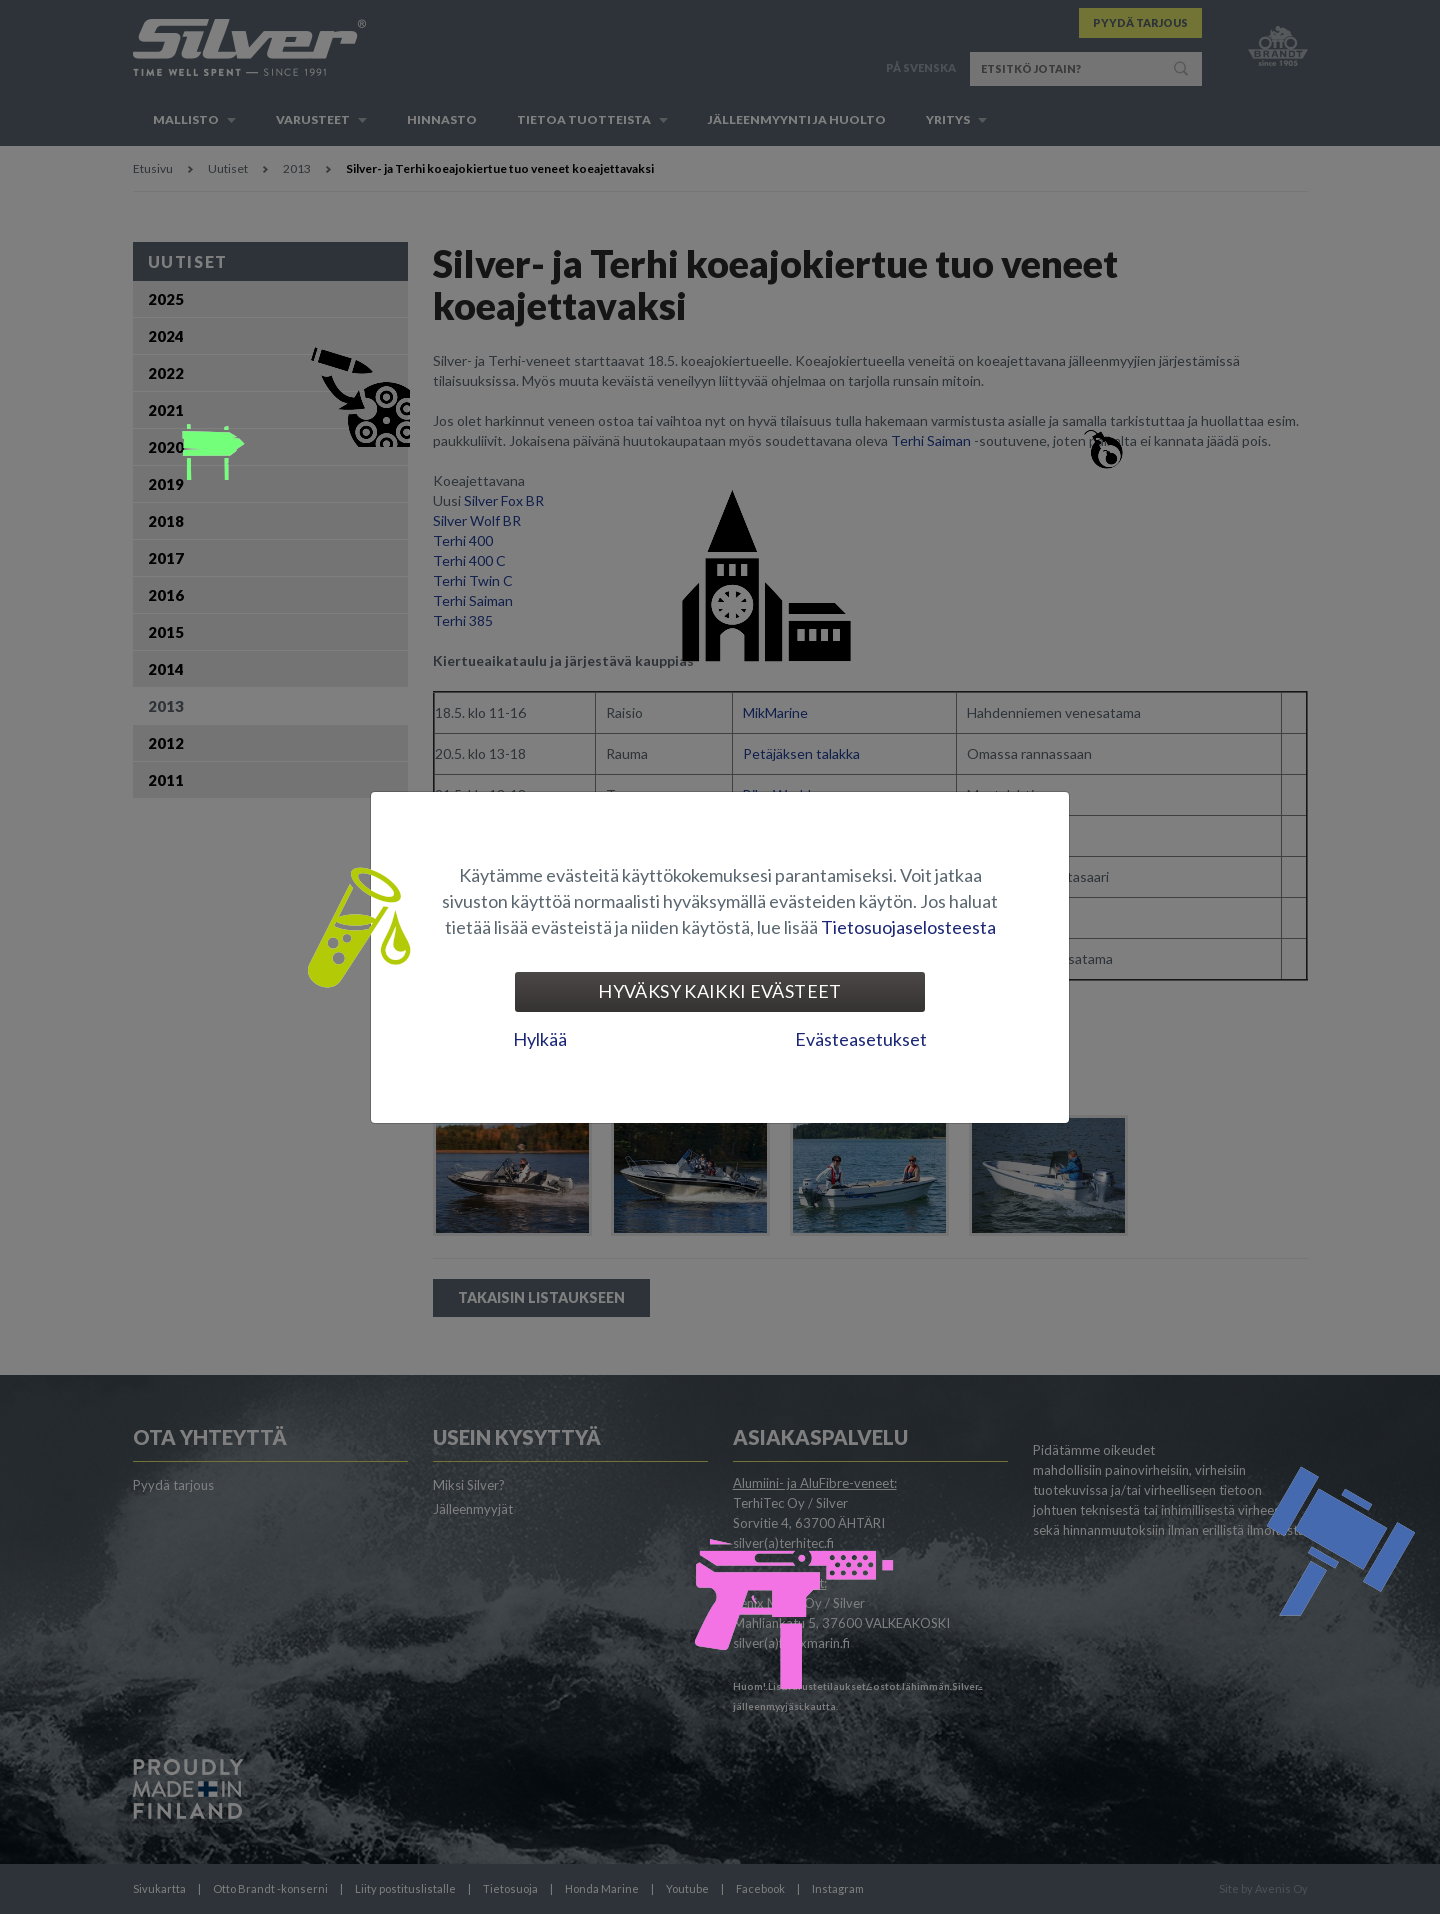  What do you see at coordinates (766, 575) in the screenshot?
I see `locate nearby churches or places of worship` at bounding box center [766, 575].